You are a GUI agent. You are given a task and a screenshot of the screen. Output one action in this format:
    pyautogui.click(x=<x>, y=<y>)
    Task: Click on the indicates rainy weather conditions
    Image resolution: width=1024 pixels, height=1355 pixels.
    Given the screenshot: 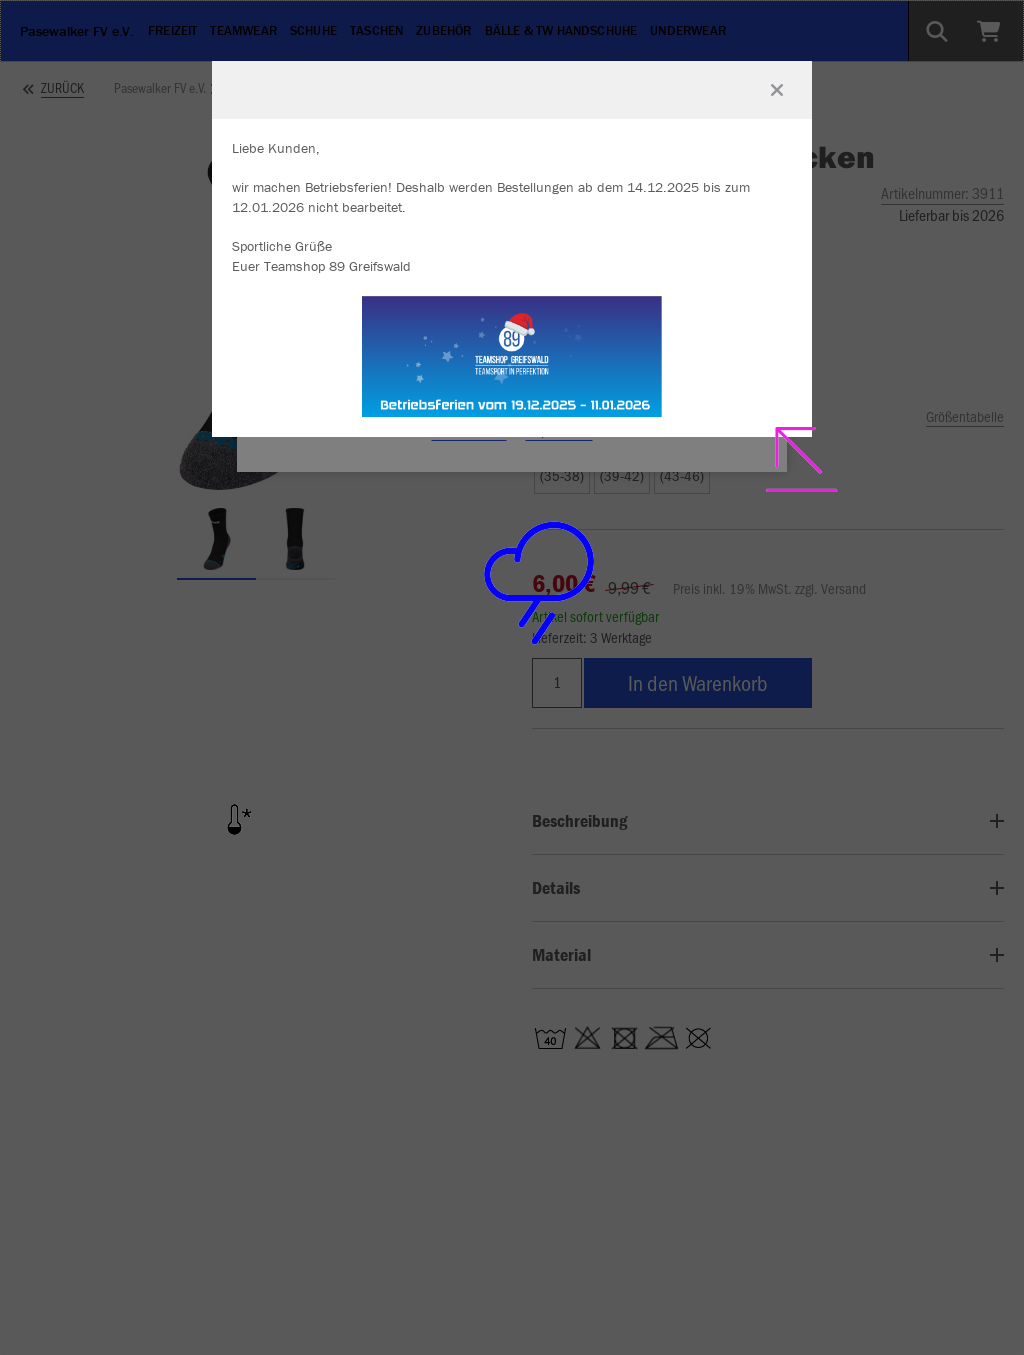 What is the action you would take?
    pyautogui.click(x=539, y=581)
    